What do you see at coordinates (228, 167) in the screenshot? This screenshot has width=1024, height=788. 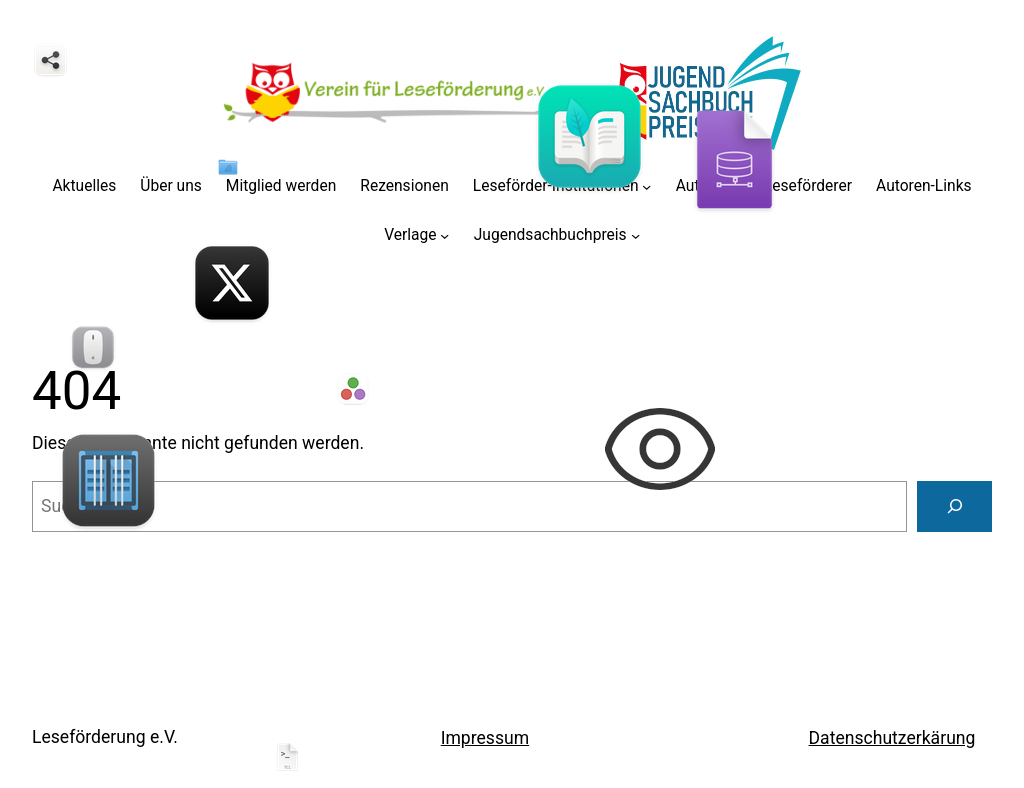 I see `open affinity publisher project folder` at bounding box center [228, 167].